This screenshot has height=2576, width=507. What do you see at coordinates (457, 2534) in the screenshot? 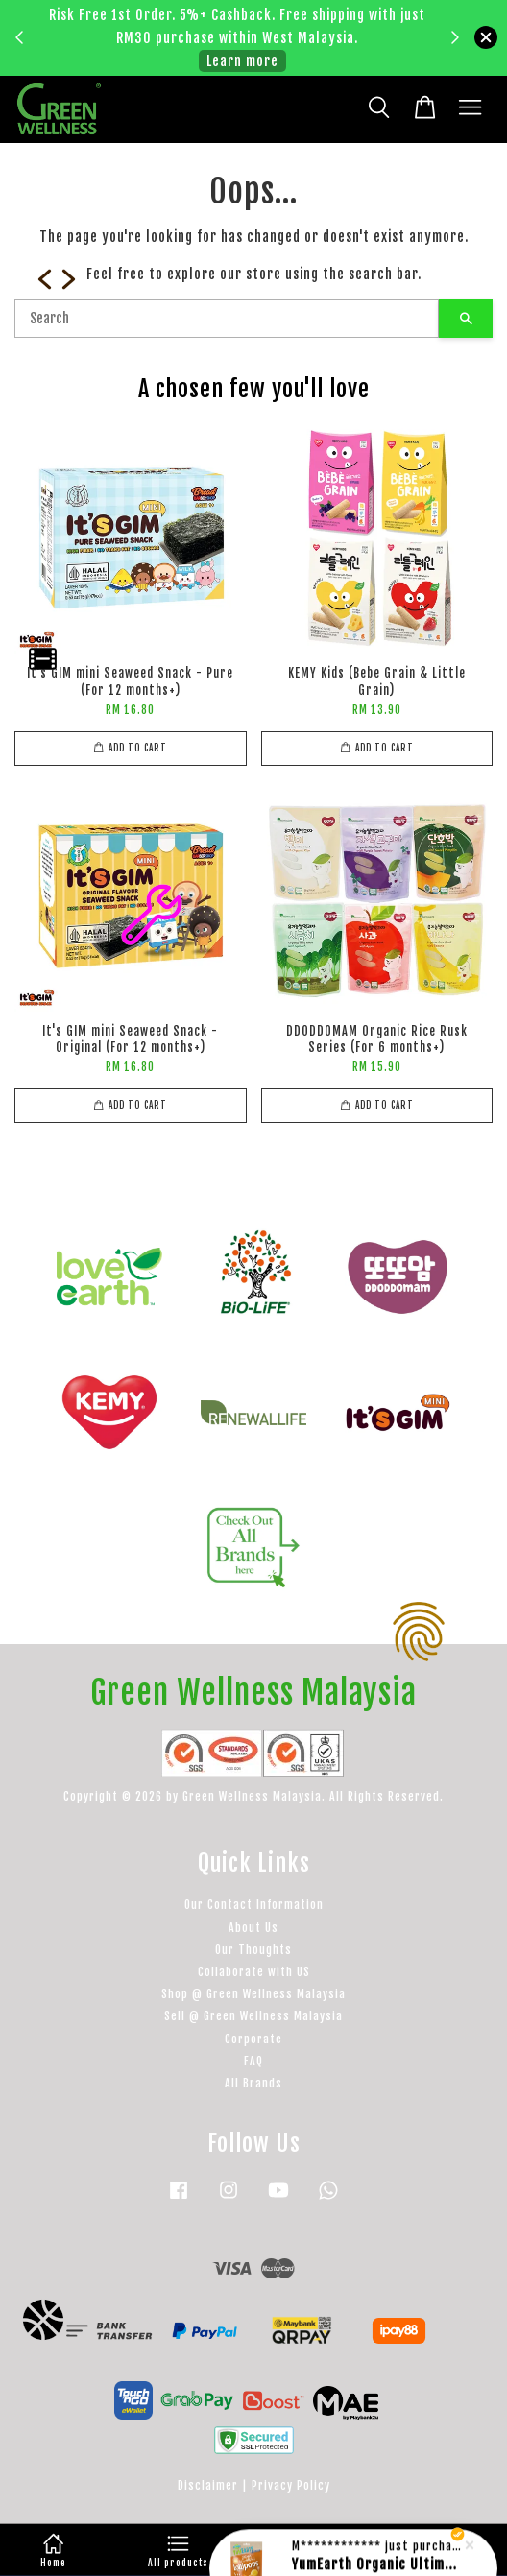
I see `indicates task or item has been fully completed` at bounding box center [457, 2534].